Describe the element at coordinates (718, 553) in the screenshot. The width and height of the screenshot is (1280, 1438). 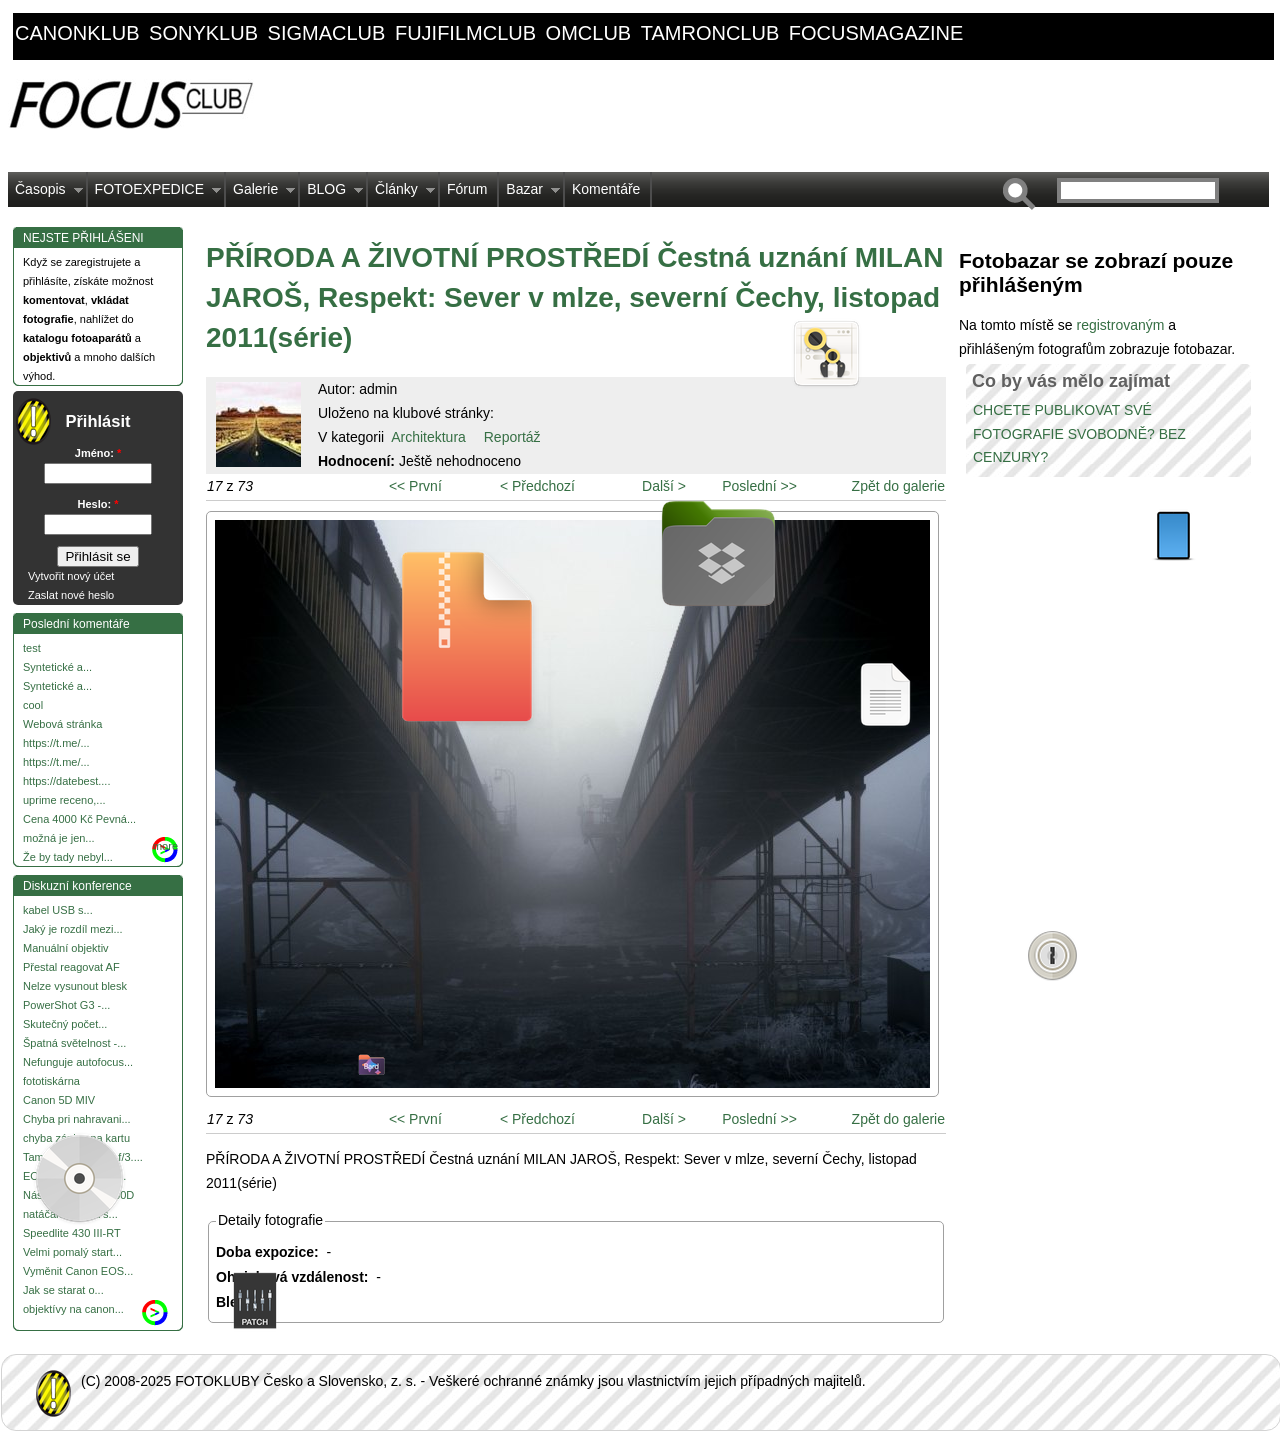
I see `open your dropbox synced folder` at that location.